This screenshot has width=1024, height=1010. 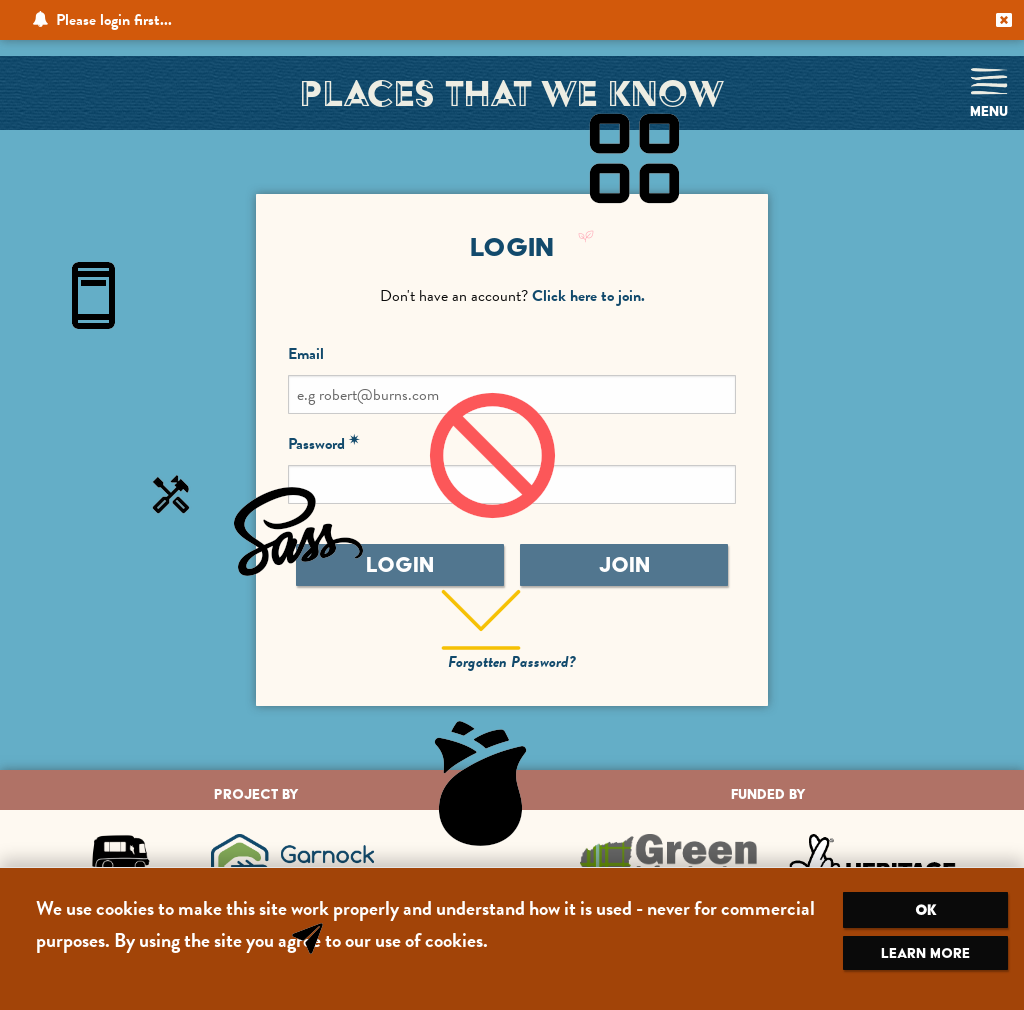 What do you see at coordinates (171, 495) in the screenshot?
I see `access tools and settings` at bounding box center [171, 495].